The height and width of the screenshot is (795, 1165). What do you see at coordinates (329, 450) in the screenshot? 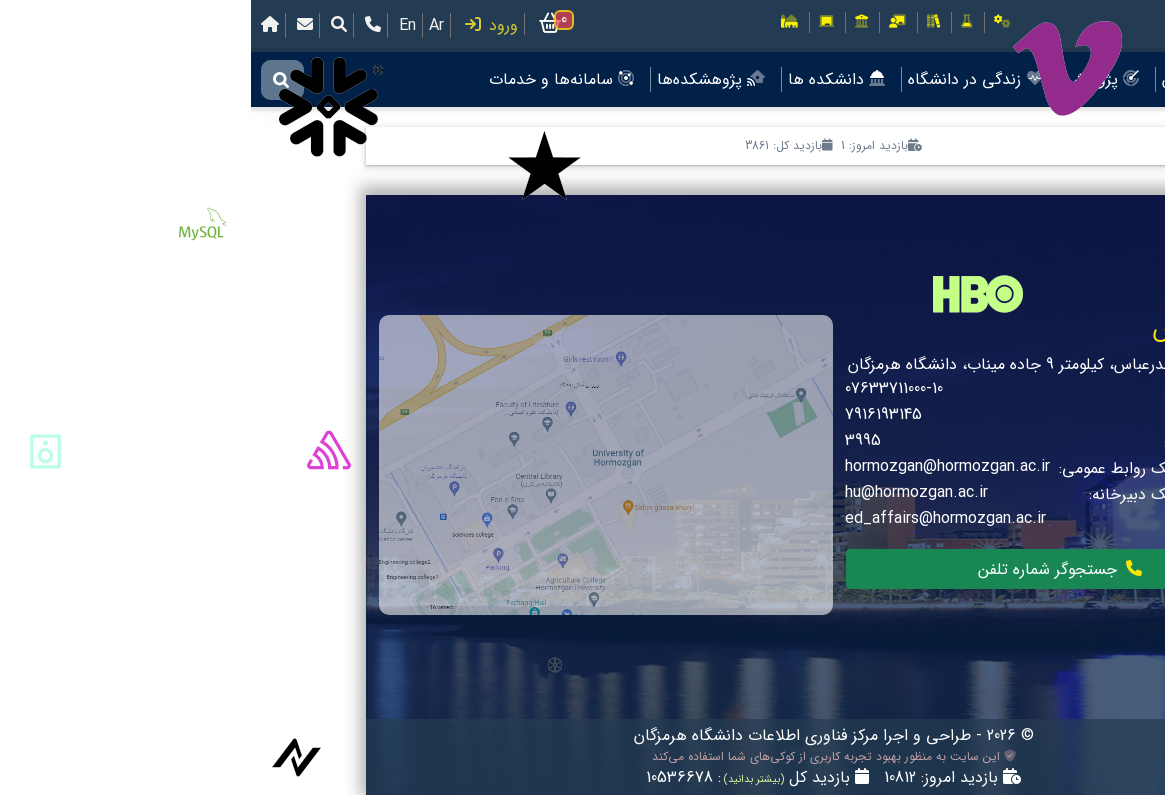
I see `link to Sentry error monitoring service` at bounding box center [329, 450].